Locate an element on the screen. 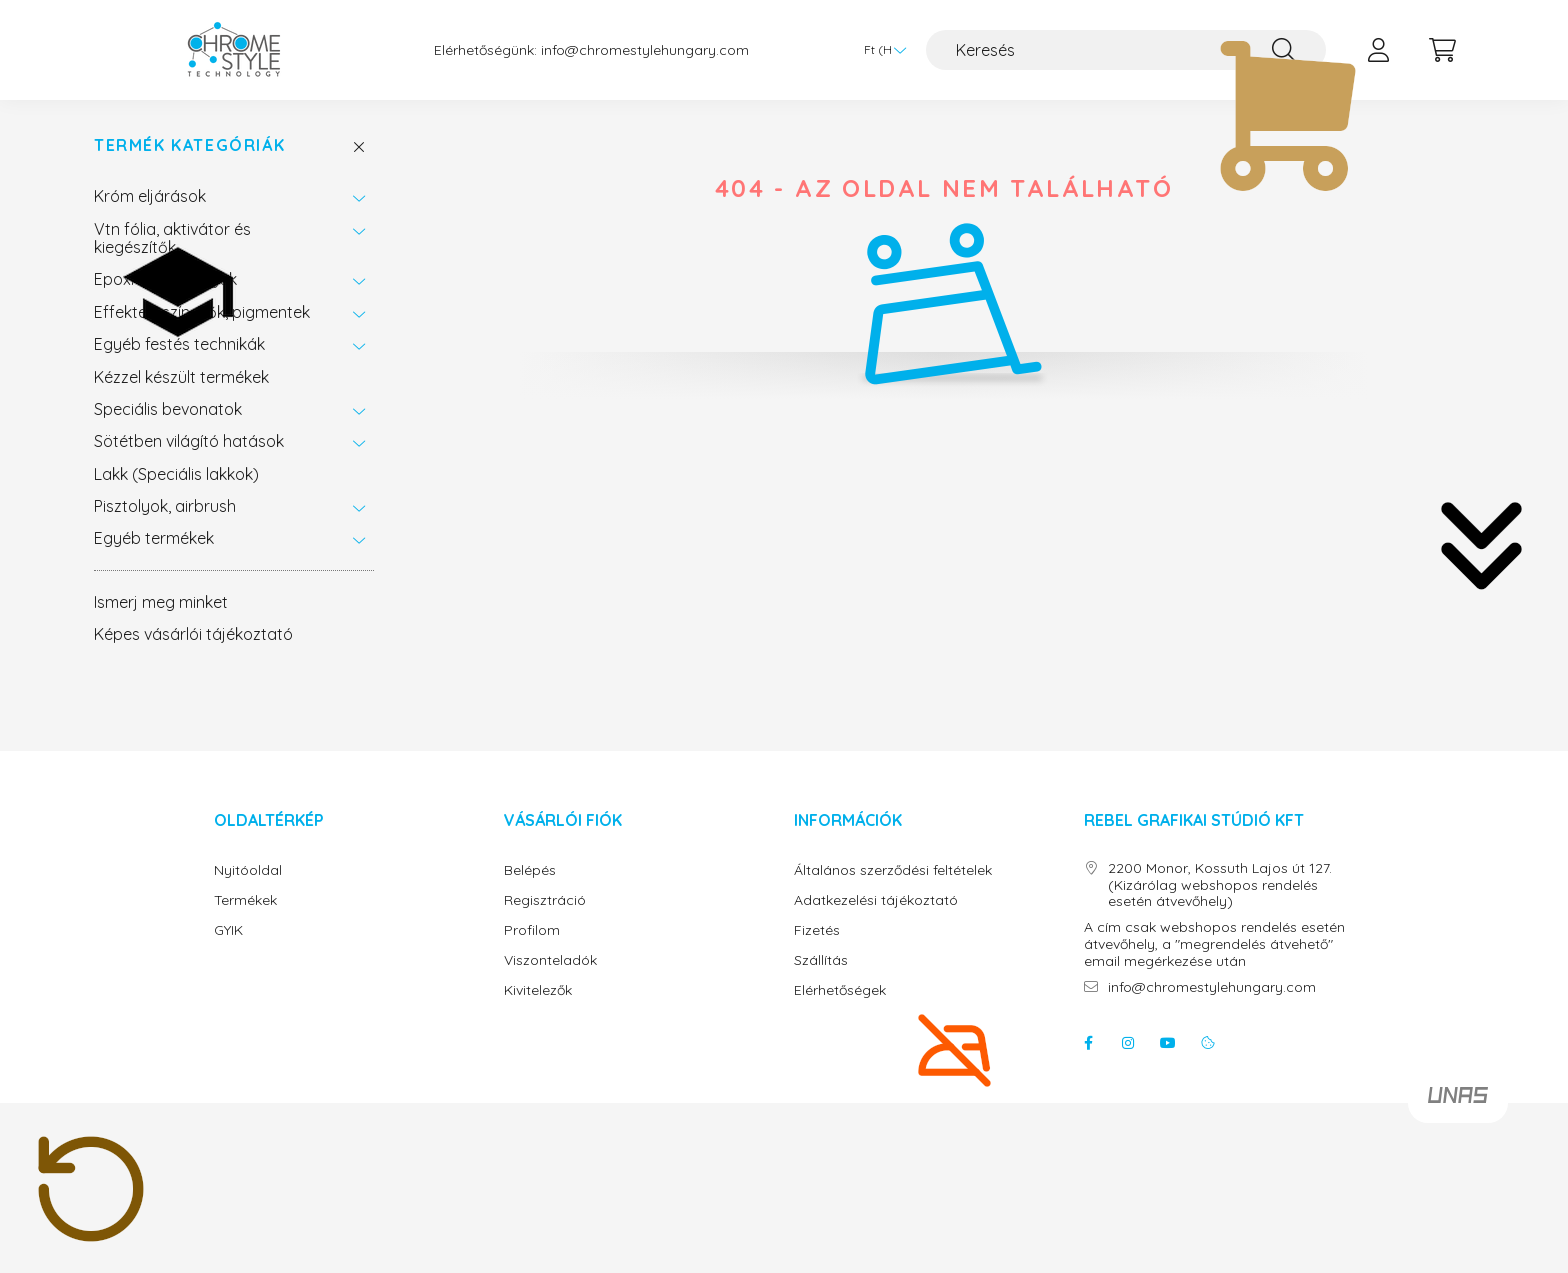 This screenshot has width=1568, height=1273. do not iron this item is located at coordinates (954, 1050).